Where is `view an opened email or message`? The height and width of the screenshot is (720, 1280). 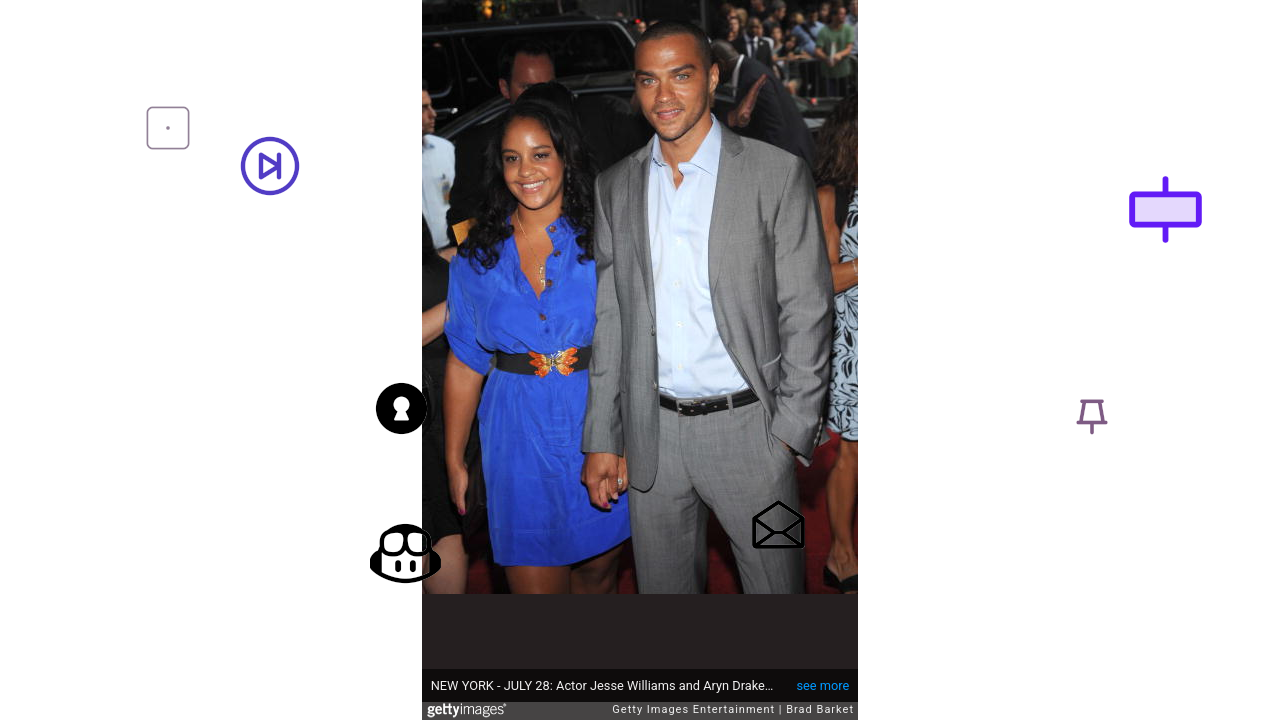 view an opened email or message is located at coordinates (778, 526).